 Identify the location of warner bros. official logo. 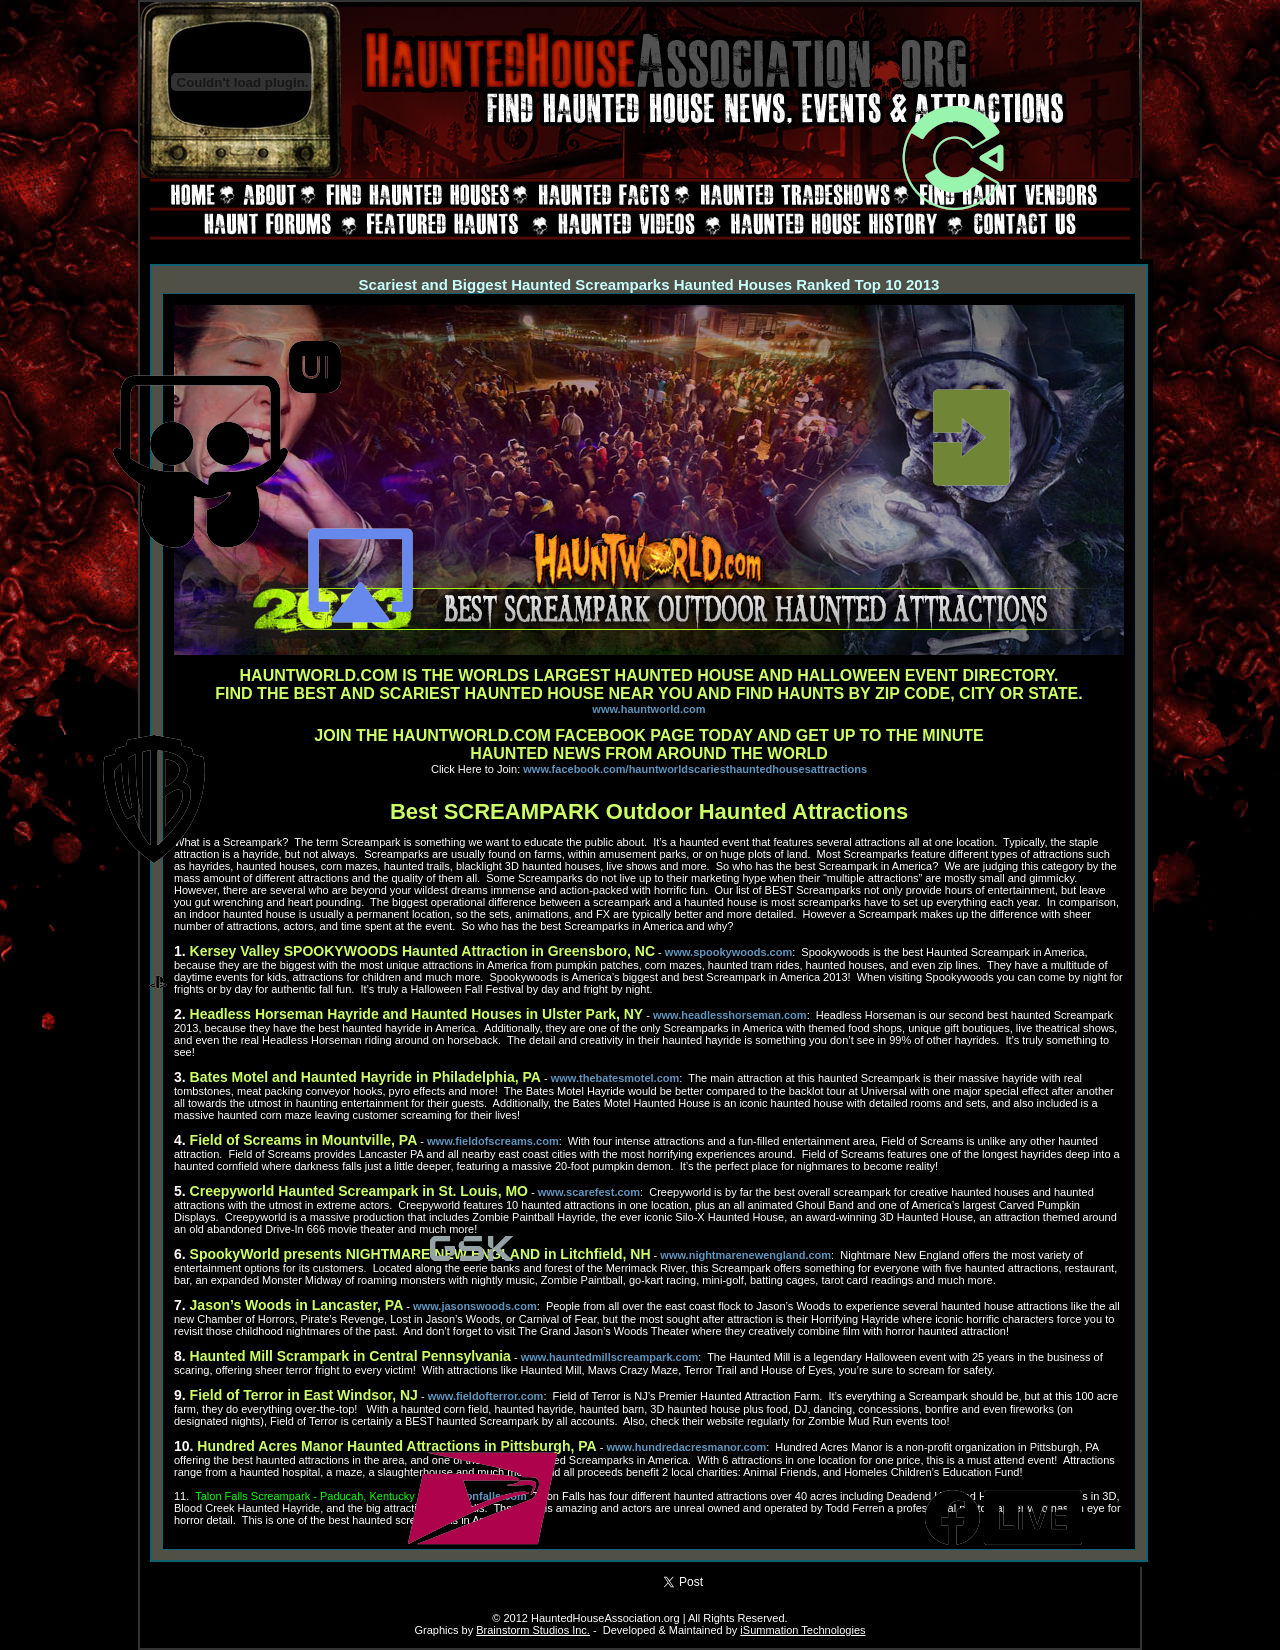
(154, 799).